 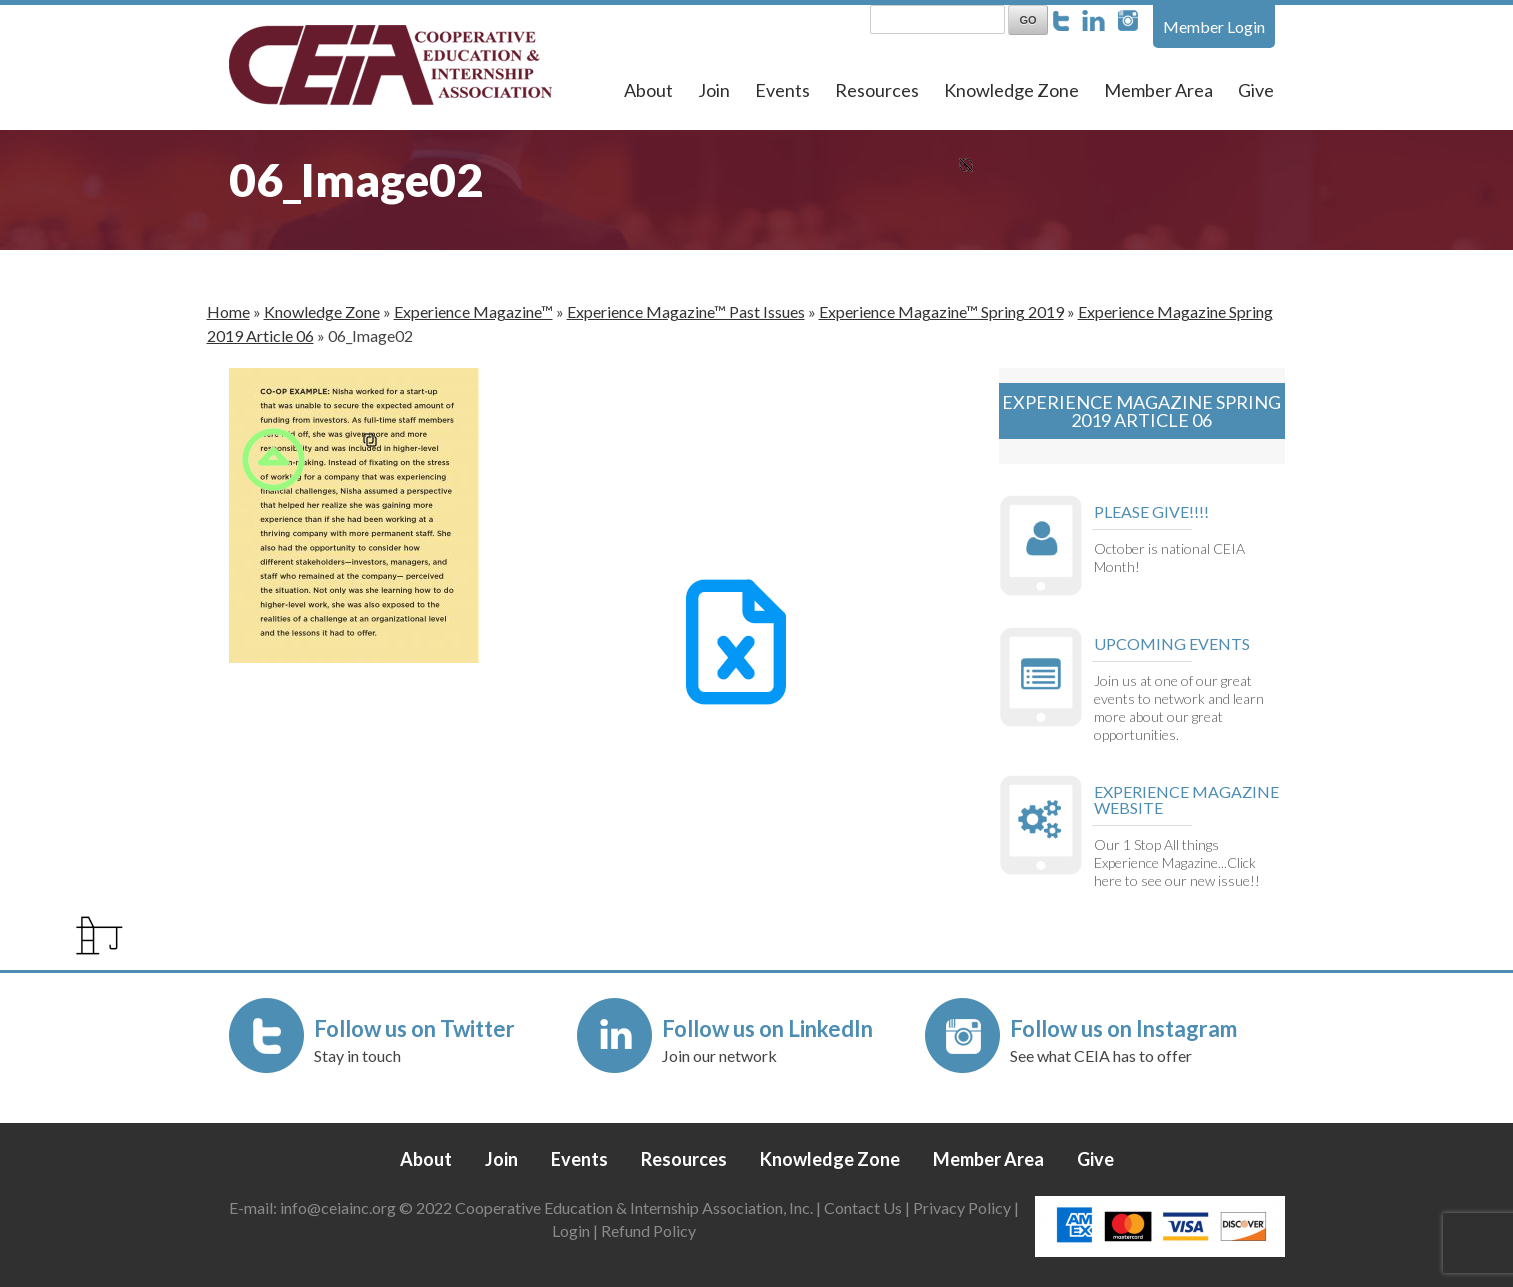 I want to click on remove or delete a file, so click(x=736, y=642).